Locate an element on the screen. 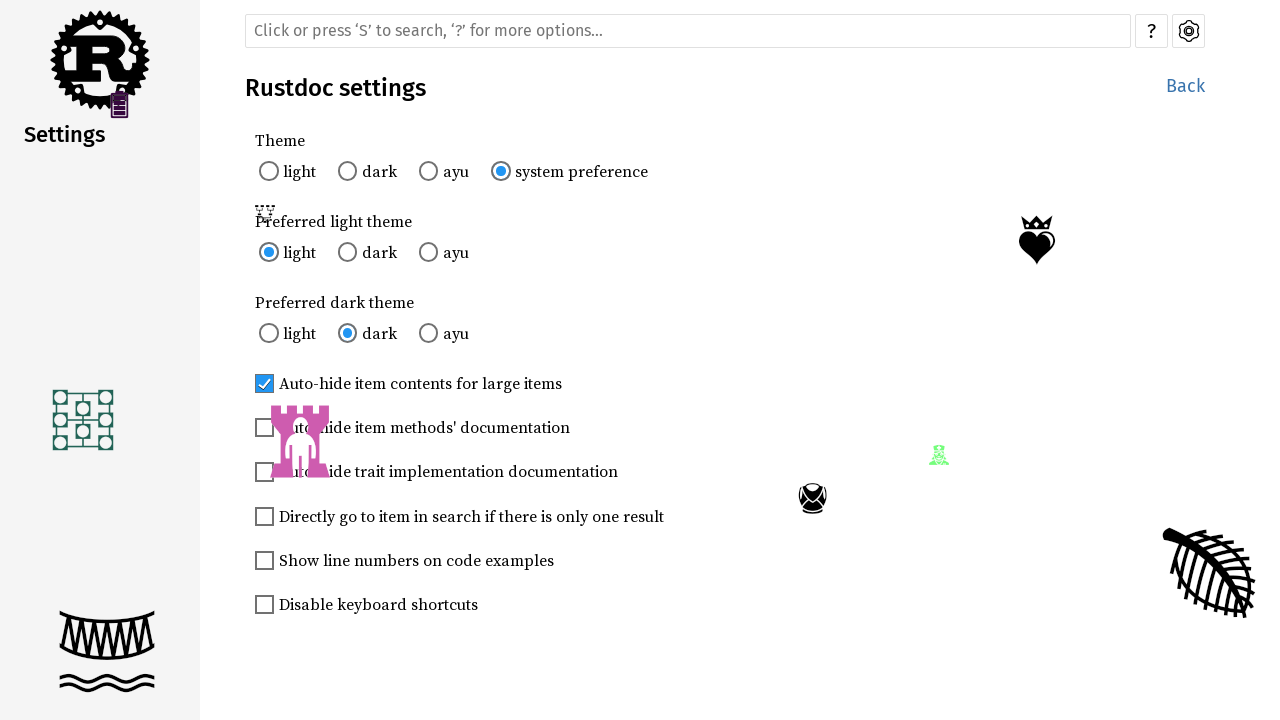  access defensive structures or fortifications is located at coordinates (299, 441).